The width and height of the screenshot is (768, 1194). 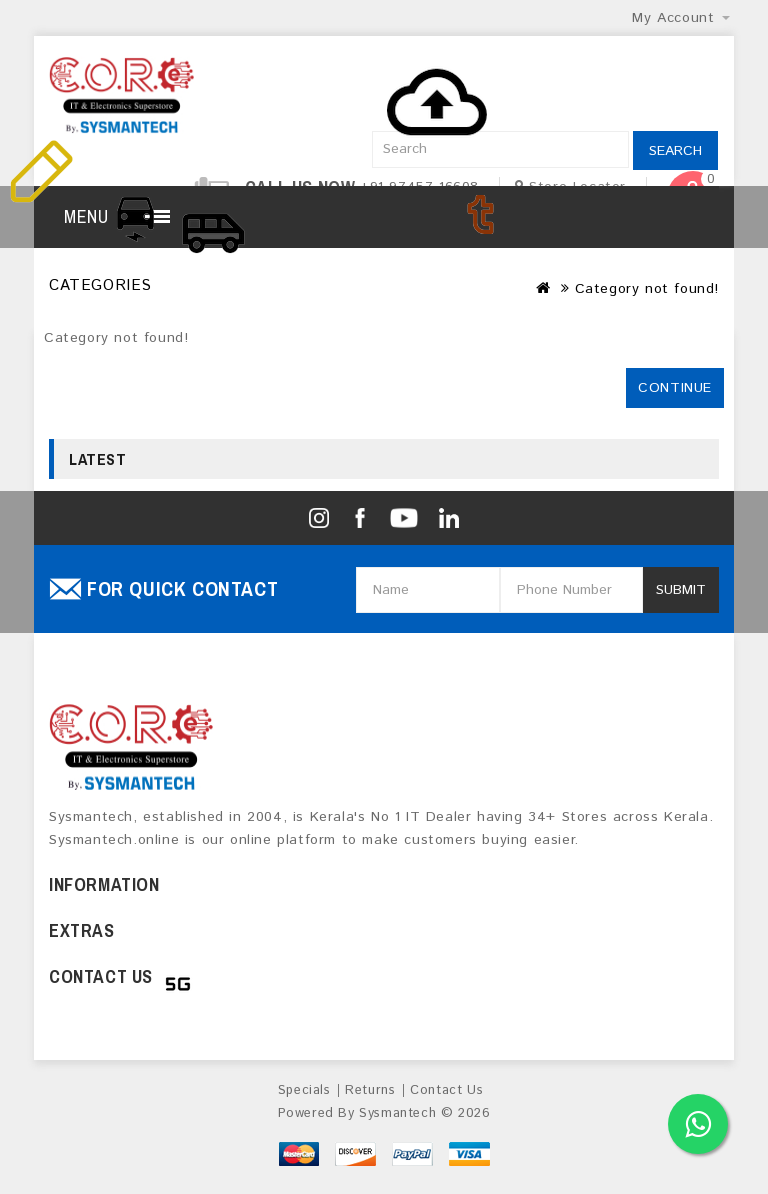 What do you see at coordinates (40, 172) in the screenshot?
I see `edit content or text` at bounding box center [40, 172].